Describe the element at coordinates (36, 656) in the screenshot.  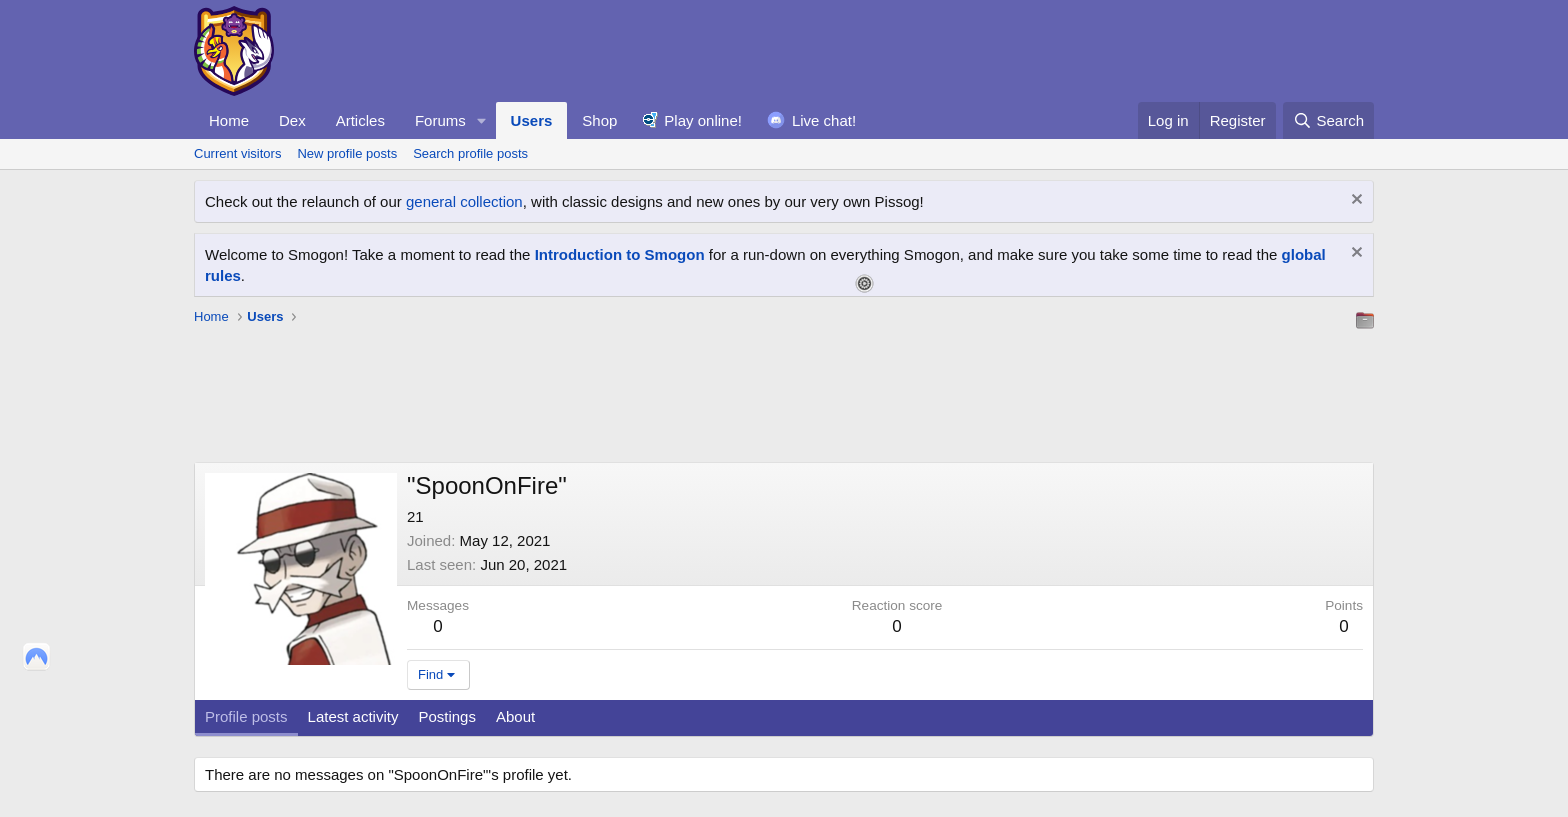
I see `open nordvpn application` at that location.